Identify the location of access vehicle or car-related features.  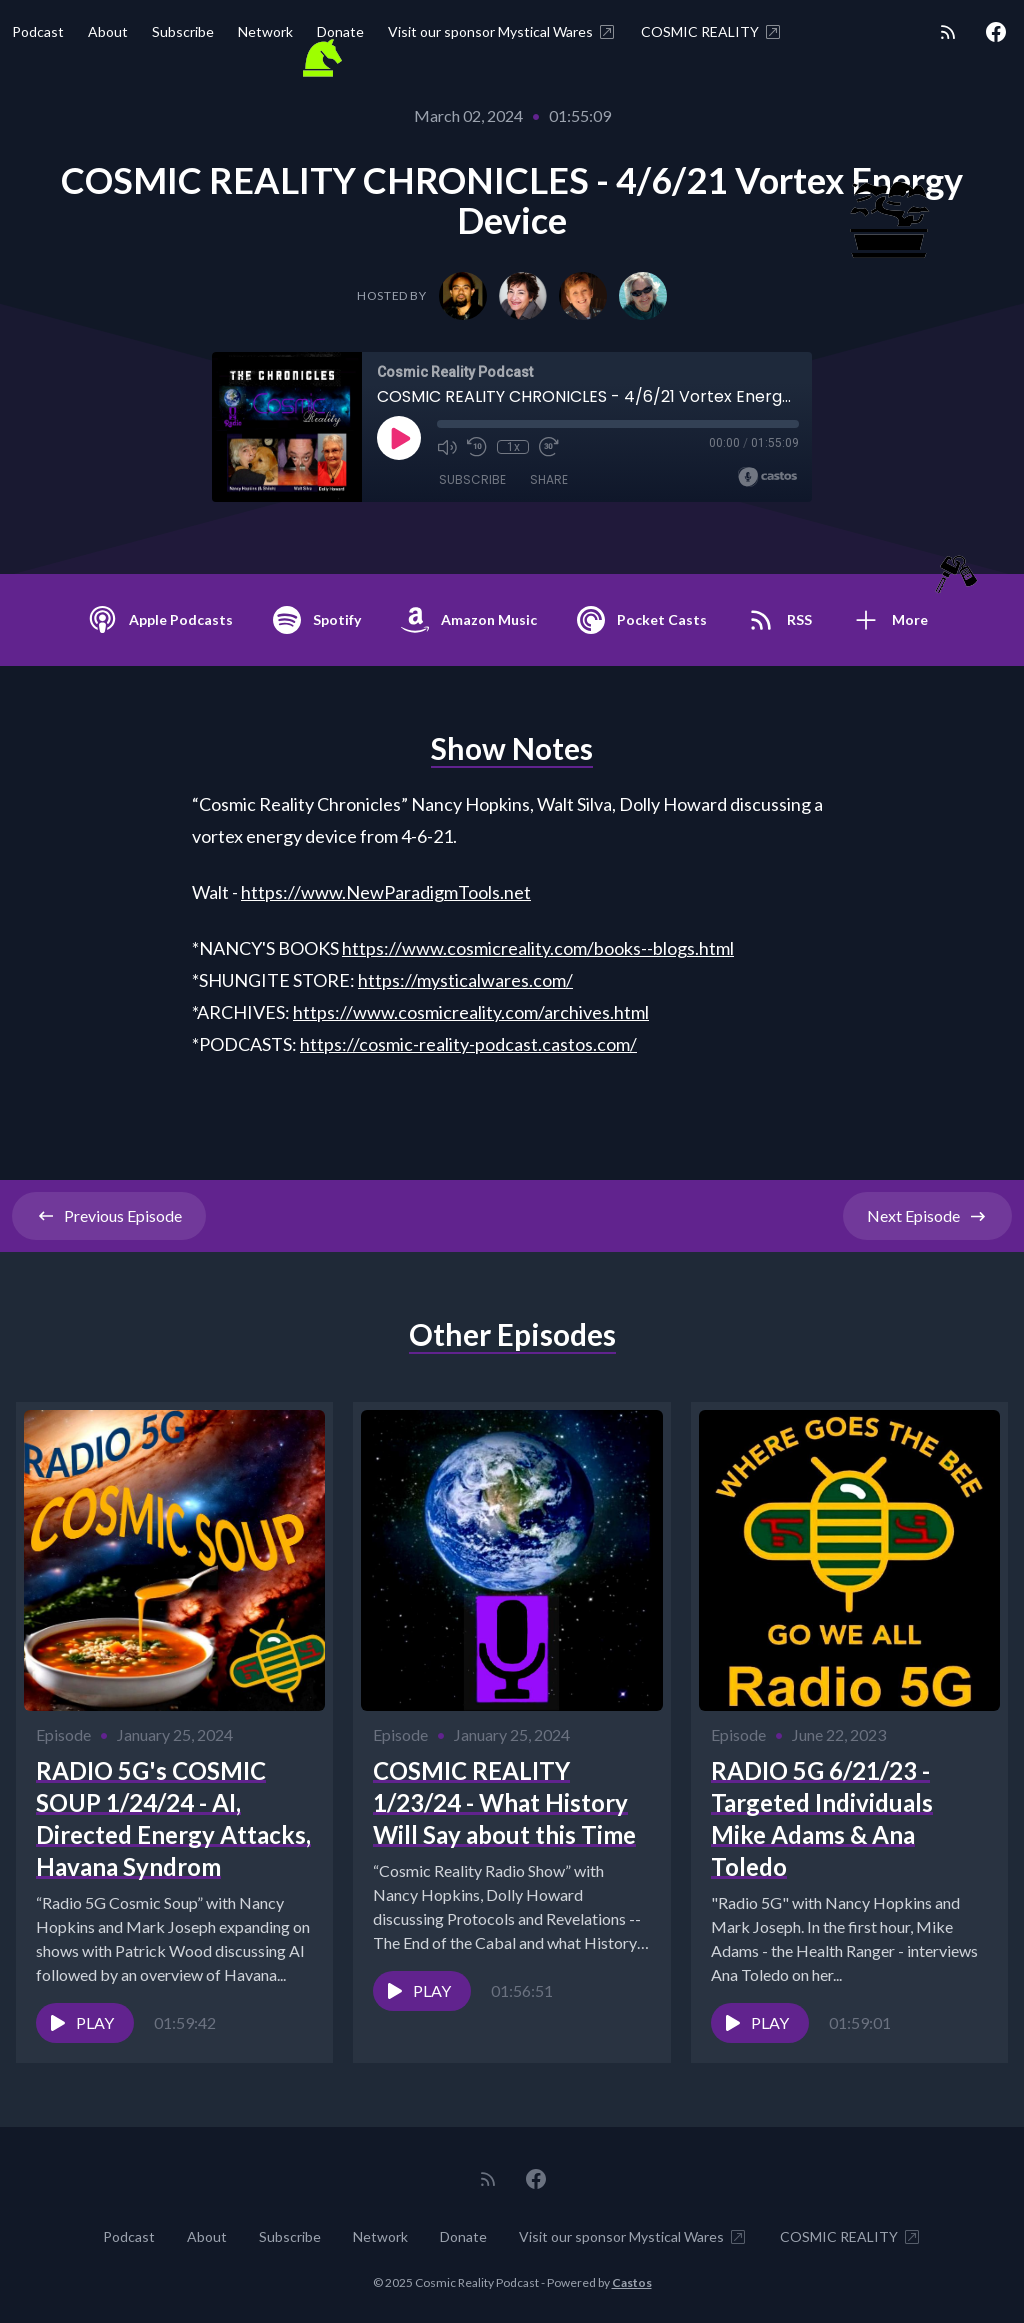
(956, 574).